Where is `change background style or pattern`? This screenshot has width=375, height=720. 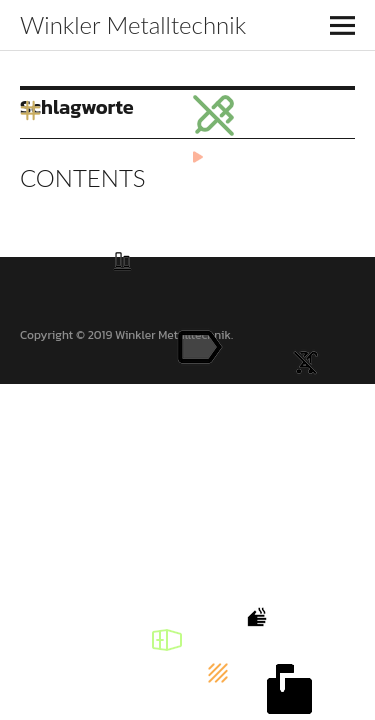
change background style or pattern is located at coordinates (218, 673).